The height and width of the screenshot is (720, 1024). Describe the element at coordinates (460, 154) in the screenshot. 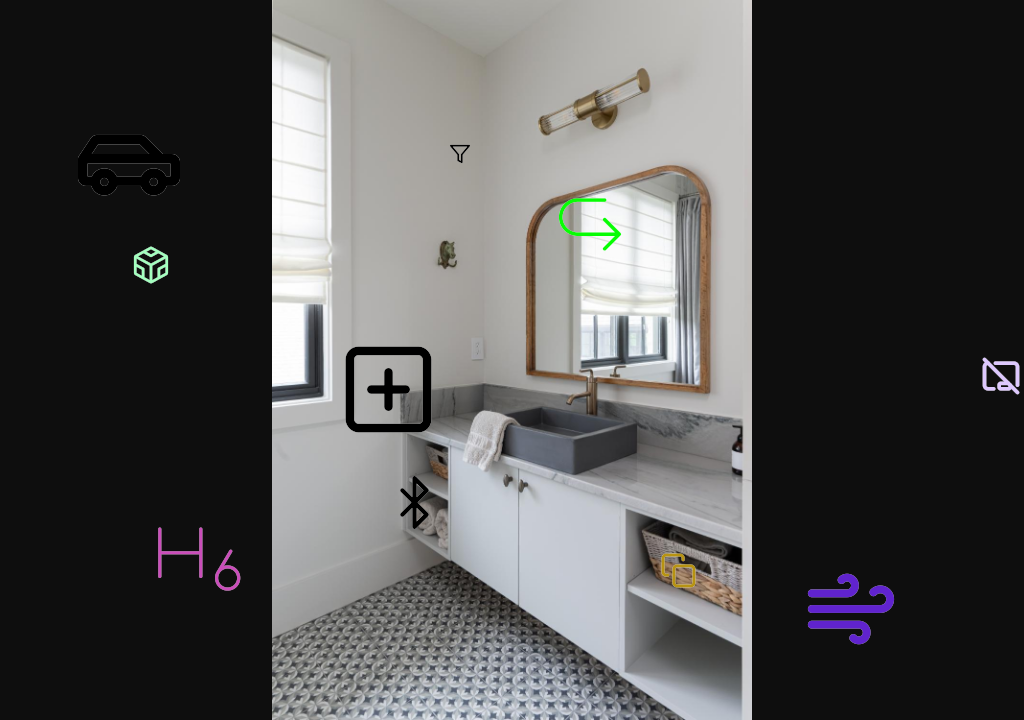

I see `filter or sort content` at that location.